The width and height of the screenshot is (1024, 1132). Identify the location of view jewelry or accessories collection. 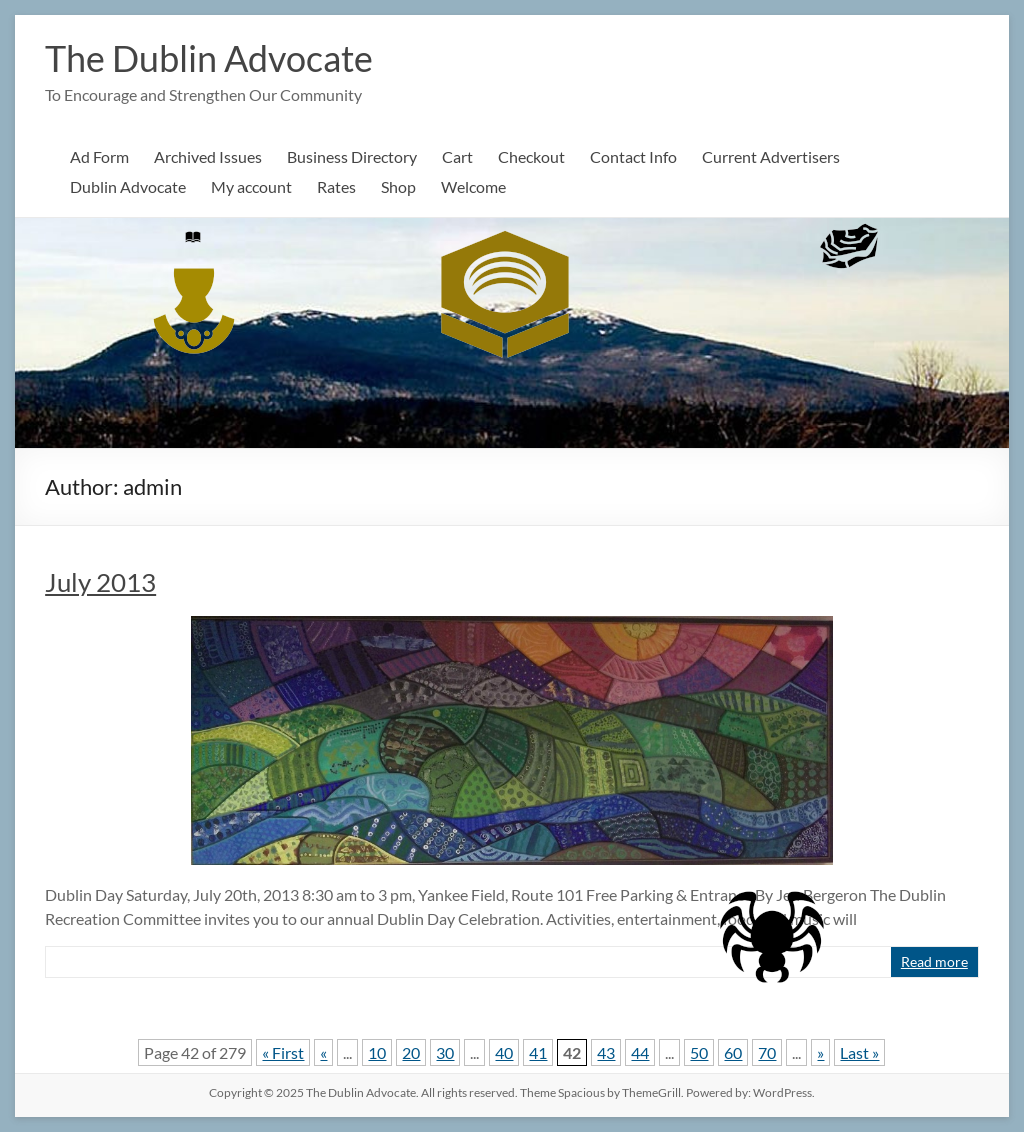
(194, 311).